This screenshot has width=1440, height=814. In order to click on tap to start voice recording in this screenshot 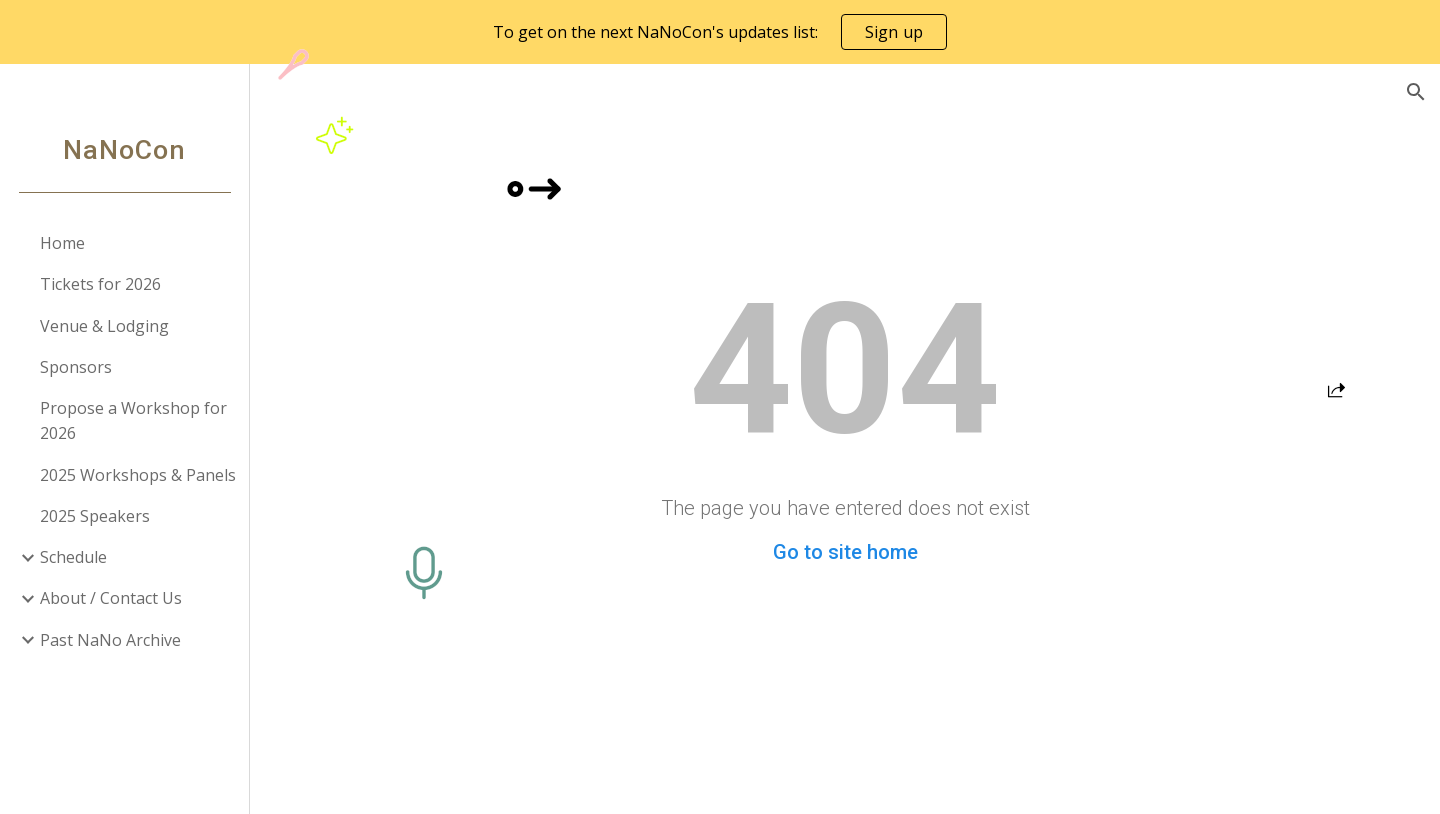, I will do `click(424, 572)`.